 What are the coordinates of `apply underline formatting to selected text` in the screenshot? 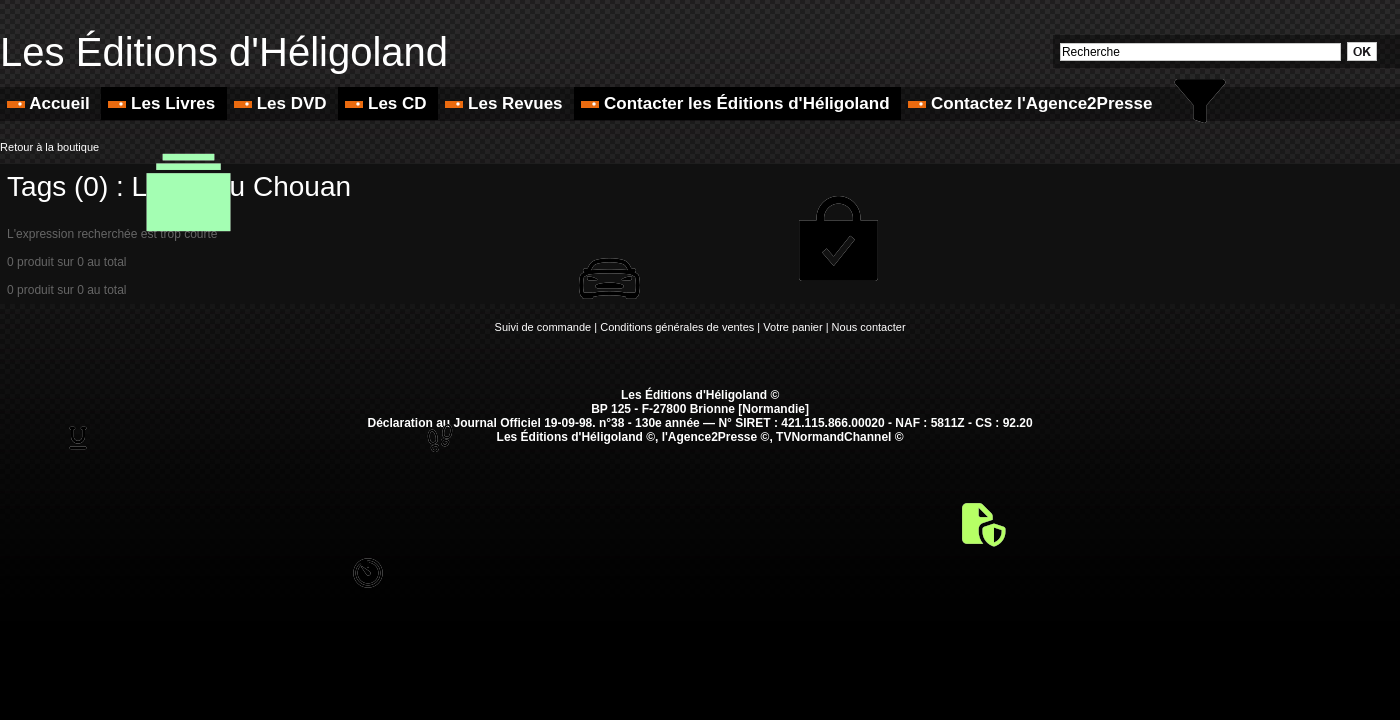 It's located at (78, 438).